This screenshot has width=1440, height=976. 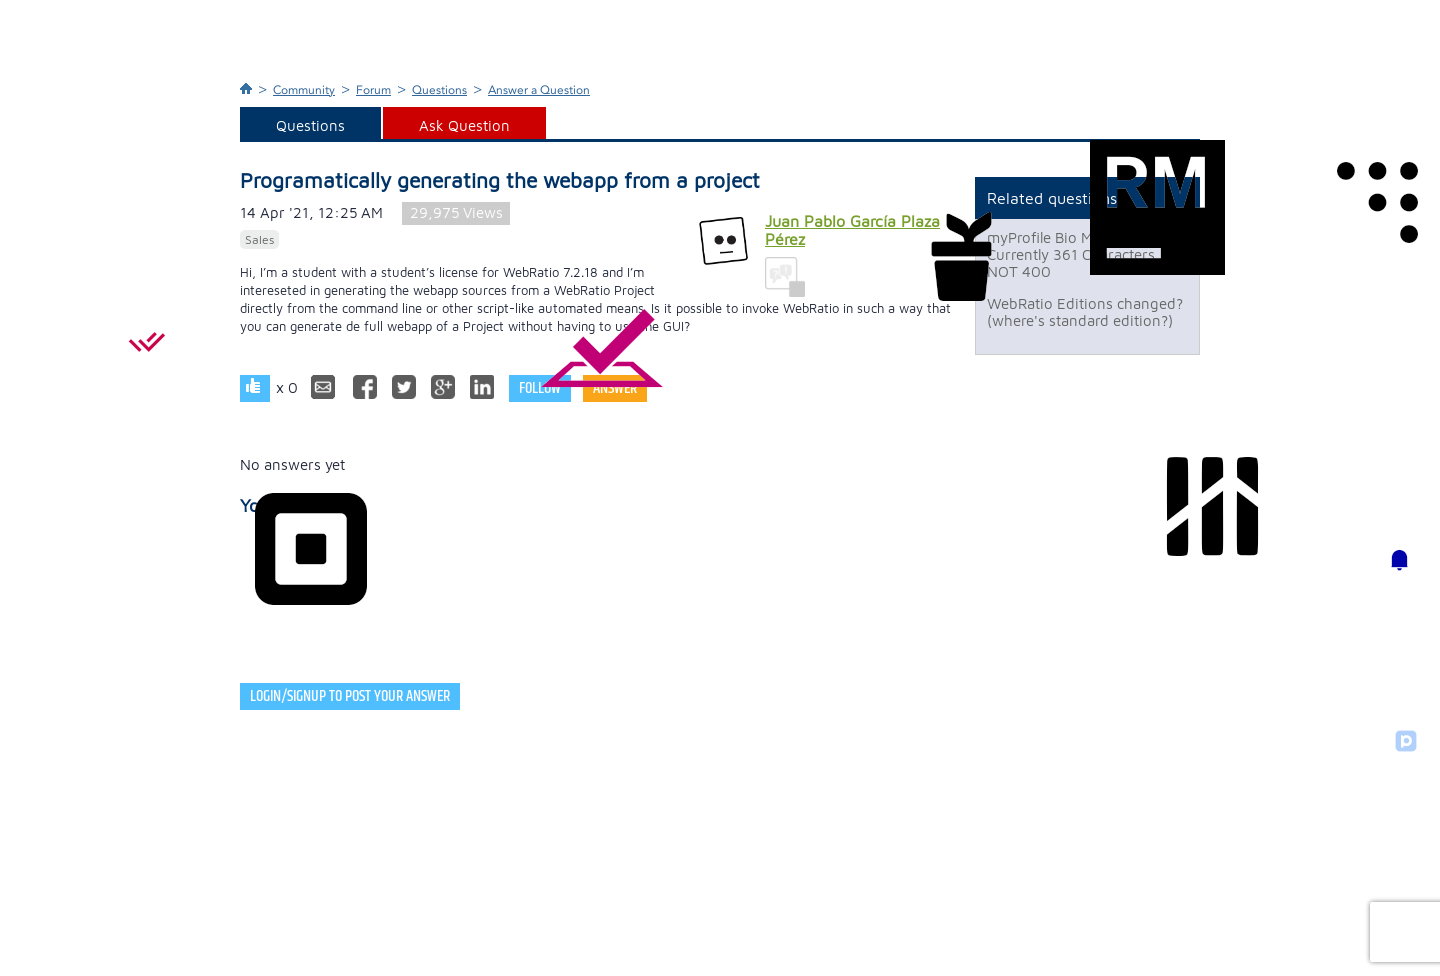 What do you see at coordinates (1399, 559) in the screenshot?
I see `view notifications` at bounding box center [1399, 559].